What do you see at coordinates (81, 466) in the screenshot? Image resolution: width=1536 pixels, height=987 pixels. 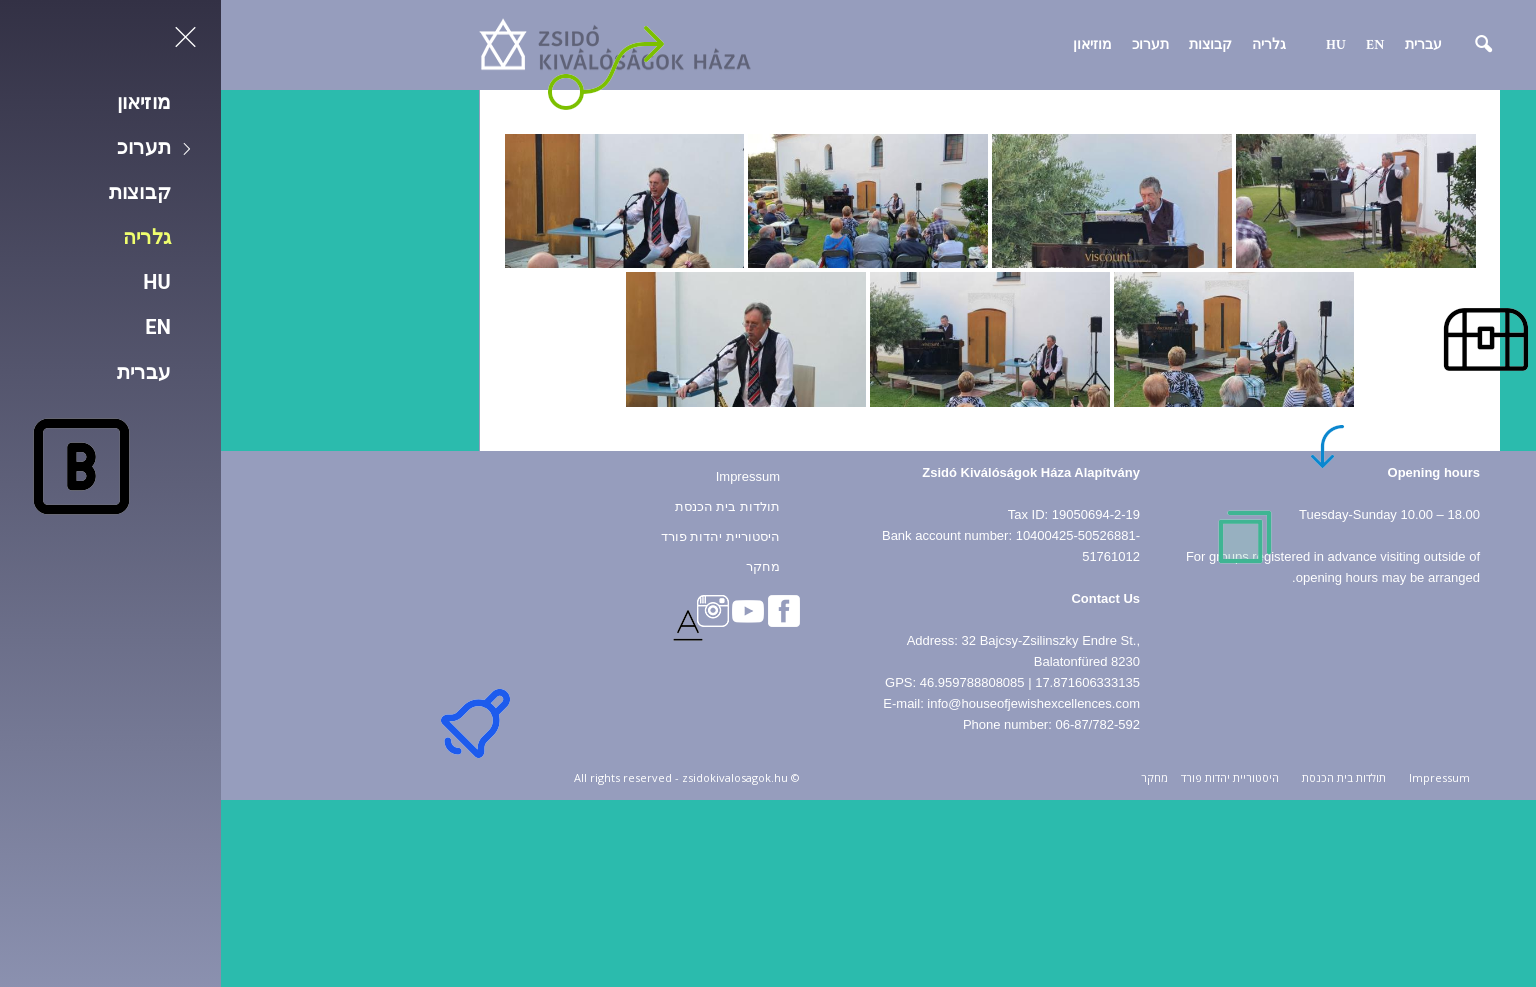 I see `apply bold formatting to text` at bounding box center [81, 466].